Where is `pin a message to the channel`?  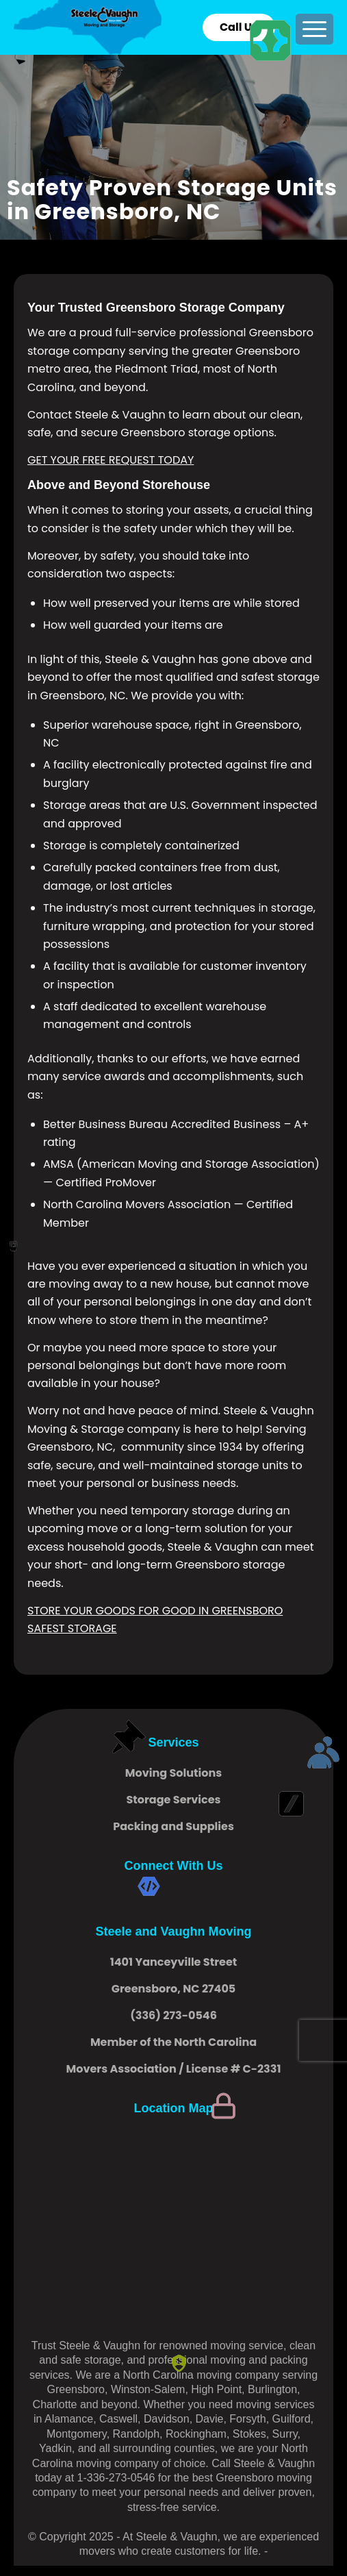
pin a message to the channel is located at coordinates (127, 1738).